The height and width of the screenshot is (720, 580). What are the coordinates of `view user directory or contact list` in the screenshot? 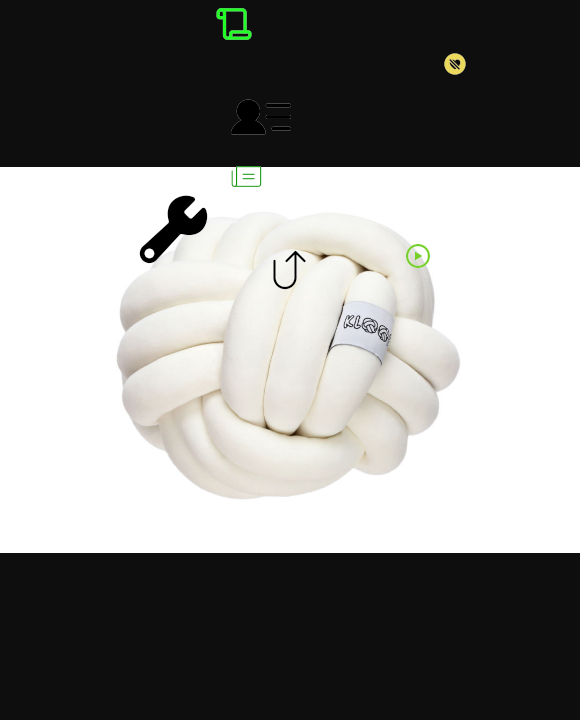 It's located at (260, 117).